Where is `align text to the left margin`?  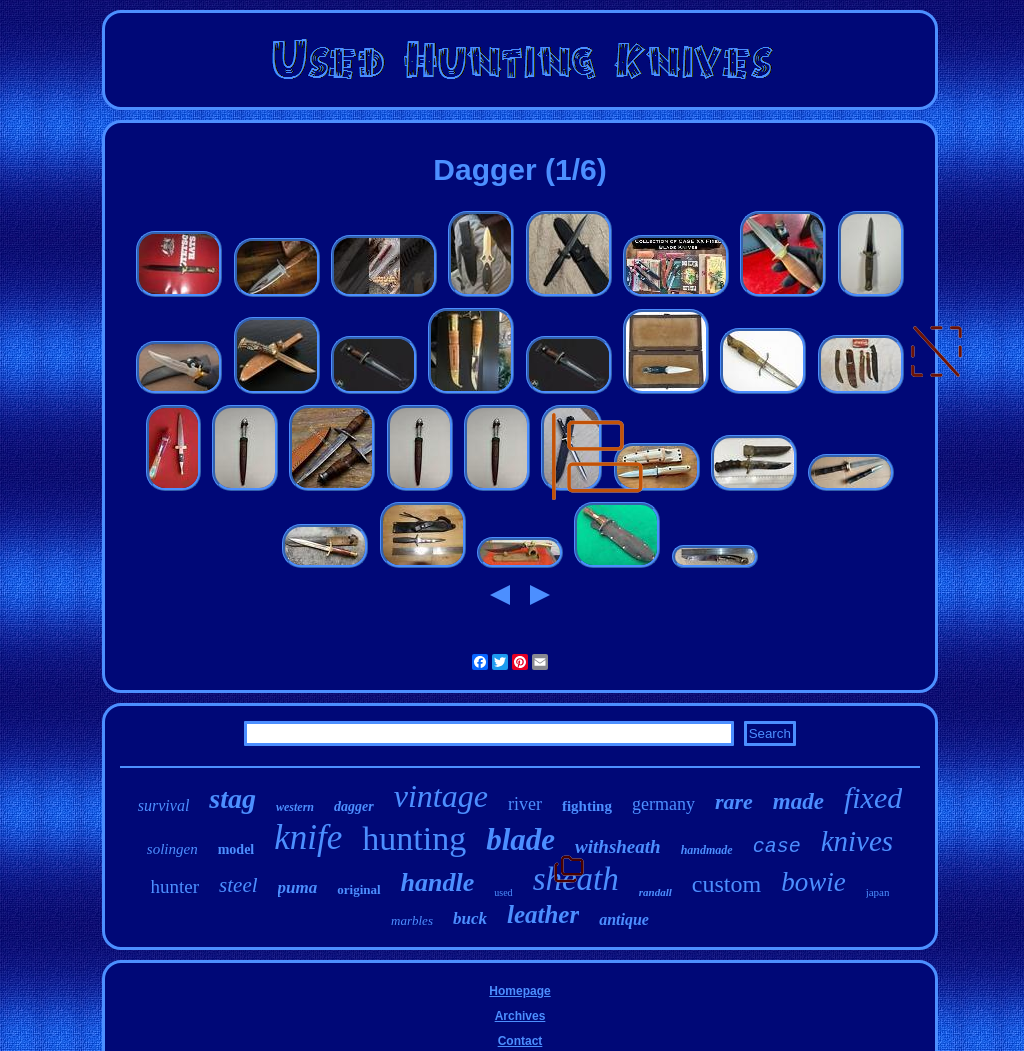 align text to the left margin is located at coordinates (595, 456).